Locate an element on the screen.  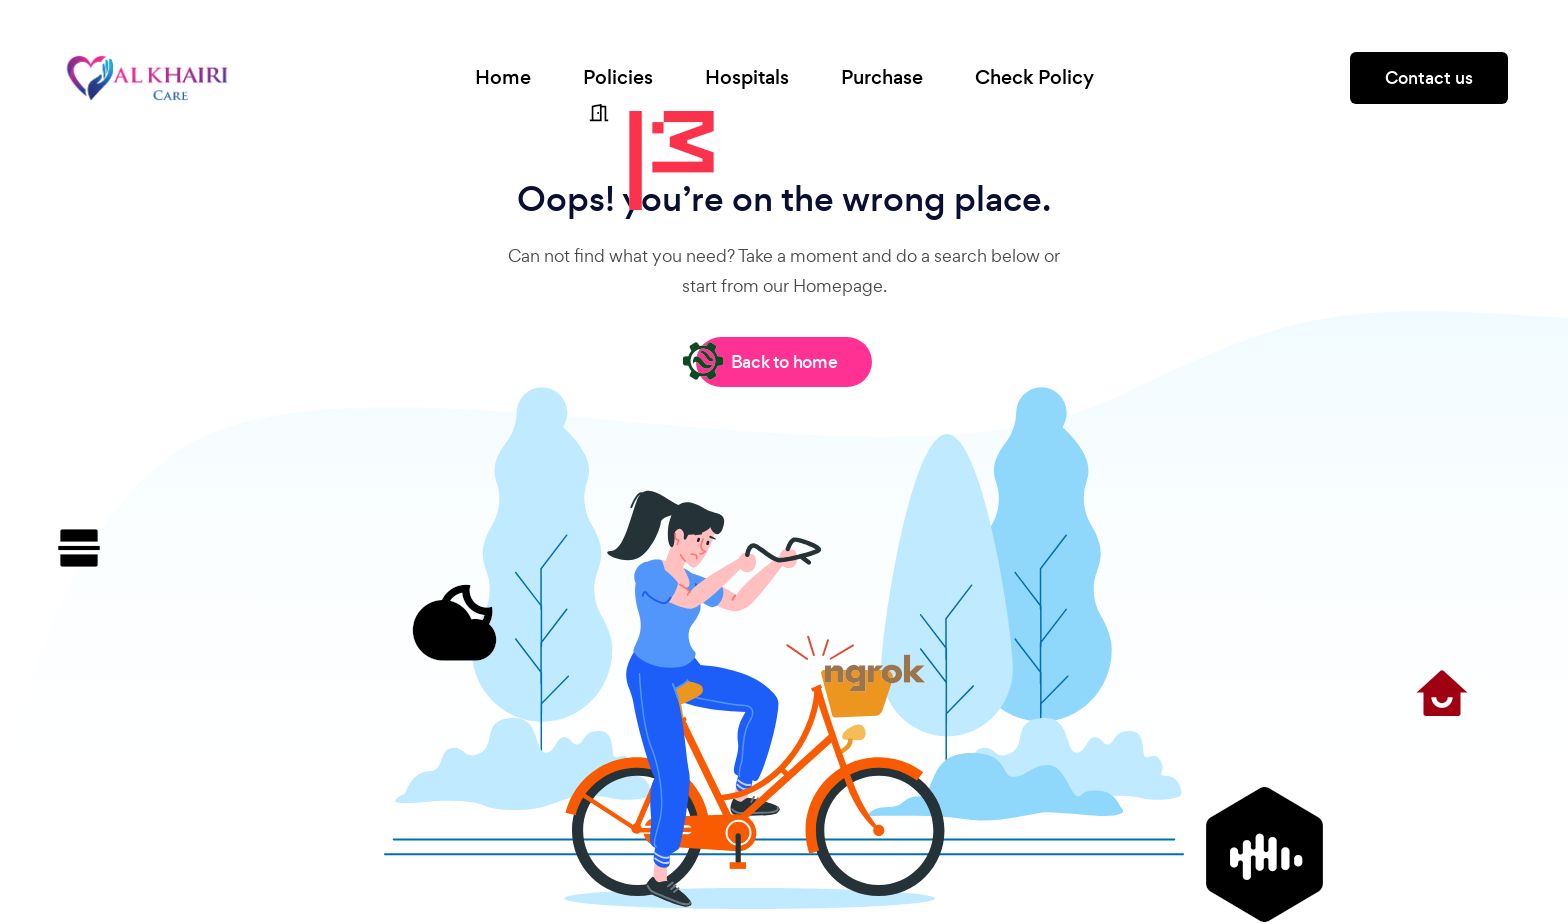
go to home screen is located at coordinates (1442, 695).